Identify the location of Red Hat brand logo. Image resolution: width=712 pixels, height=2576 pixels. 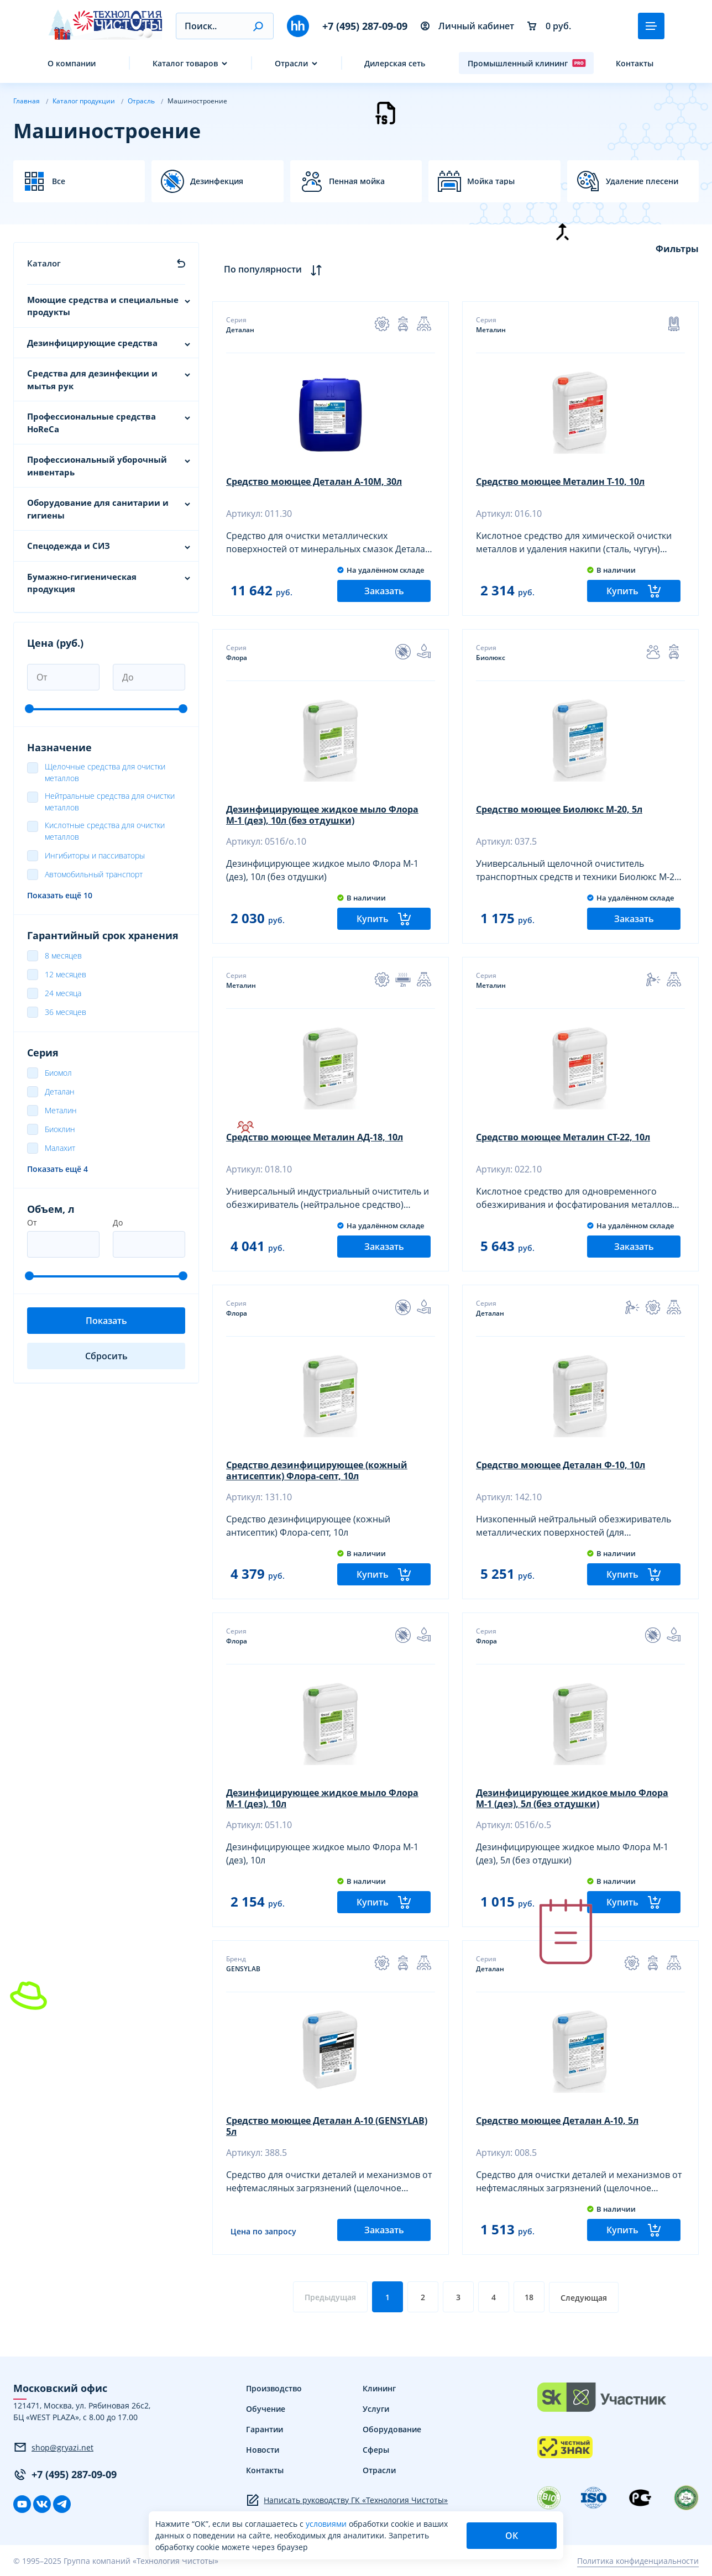
(28, 1994).